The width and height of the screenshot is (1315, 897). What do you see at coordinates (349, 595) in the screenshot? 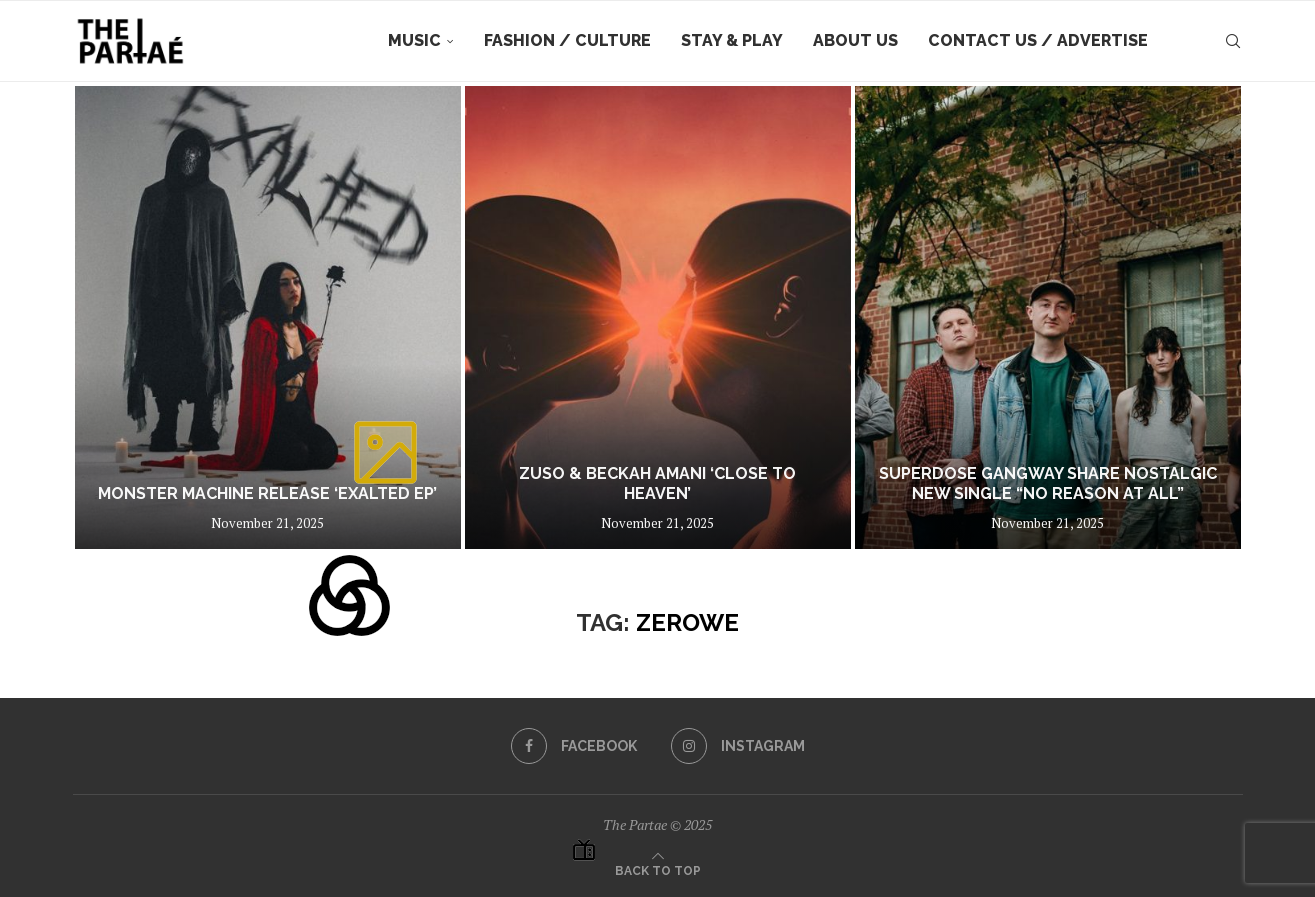
I see `access your spaces or workspaces` at bounding box center [349, 595].